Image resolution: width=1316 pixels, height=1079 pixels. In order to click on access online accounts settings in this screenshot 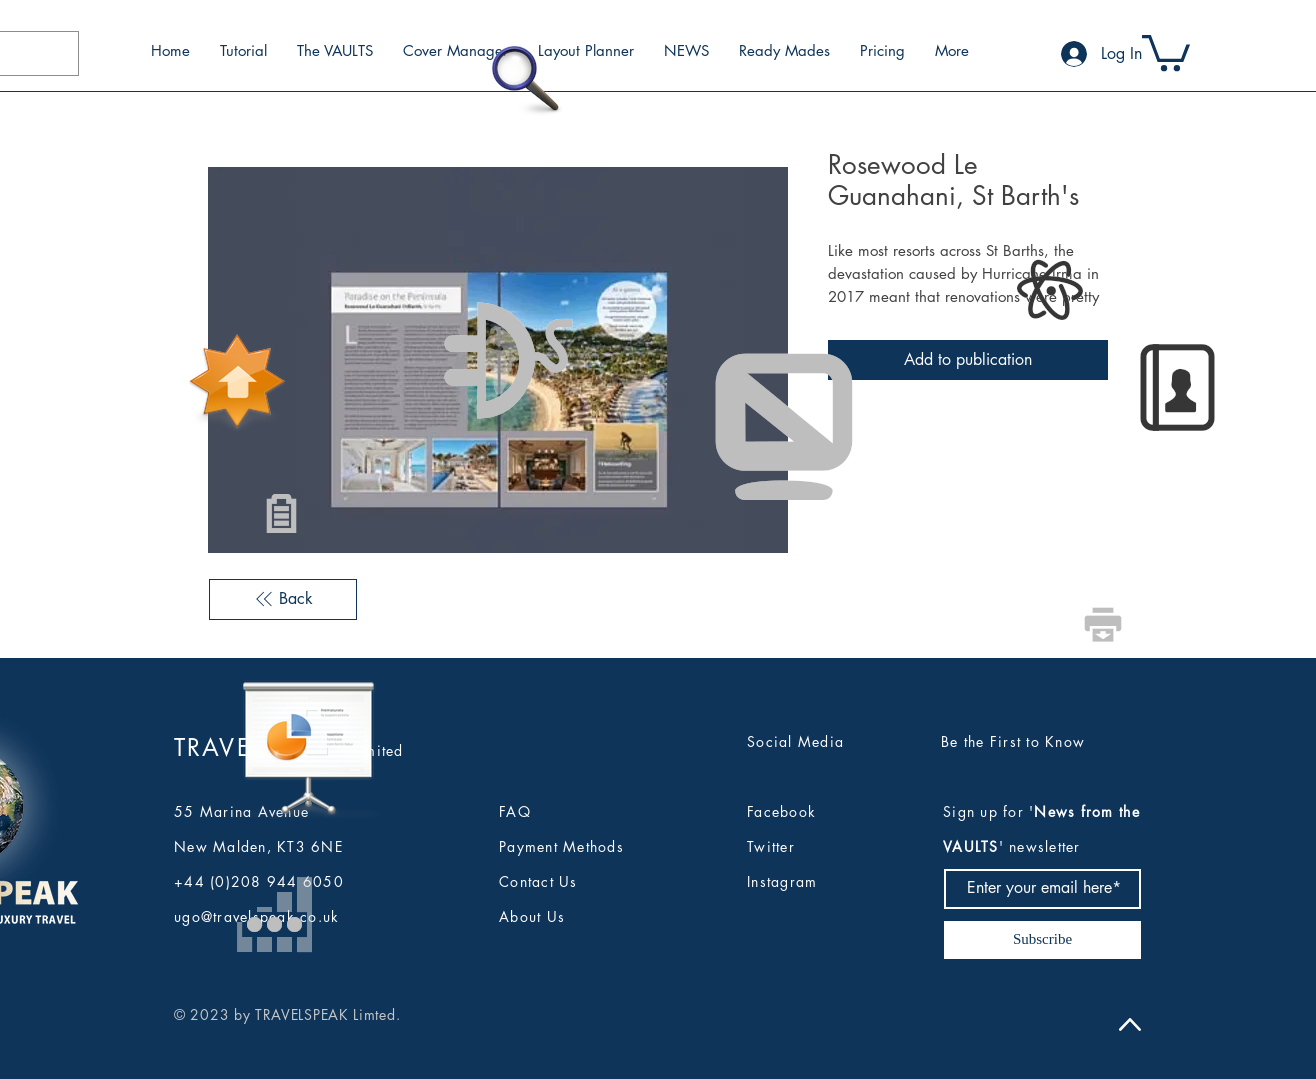, I will do `click(510, 360)`.